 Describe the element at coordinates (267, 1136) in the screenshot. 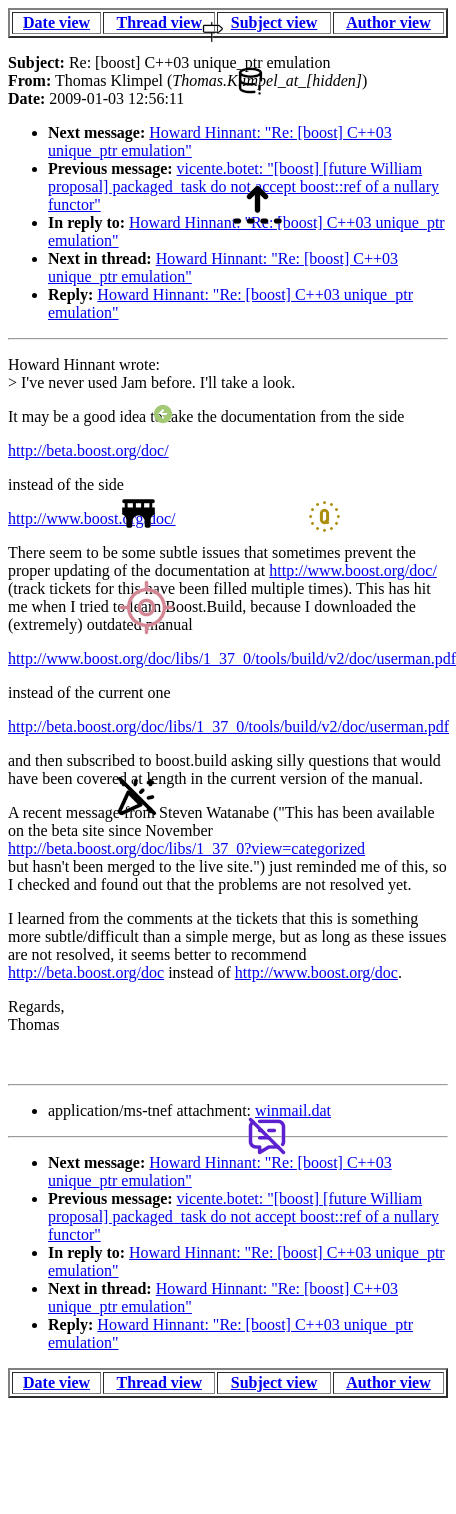

I see `messaging is disabled or unavailable` at that location.